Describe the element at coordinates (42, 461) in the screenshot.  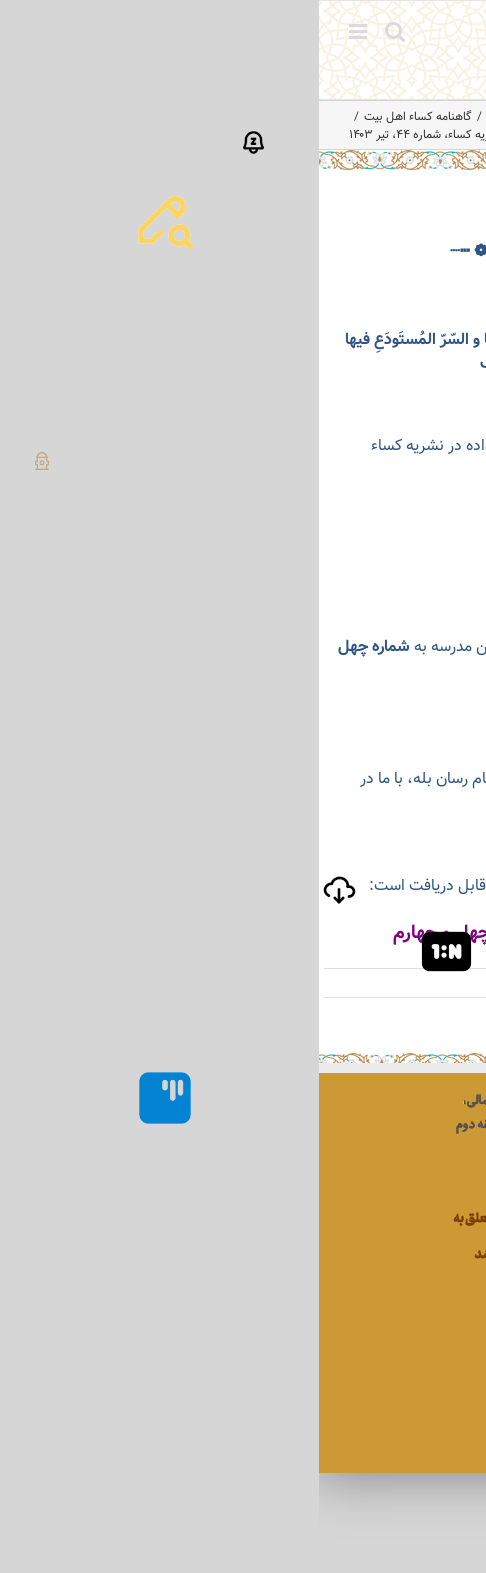
I see `indicates fire safety equipment location` at that location.